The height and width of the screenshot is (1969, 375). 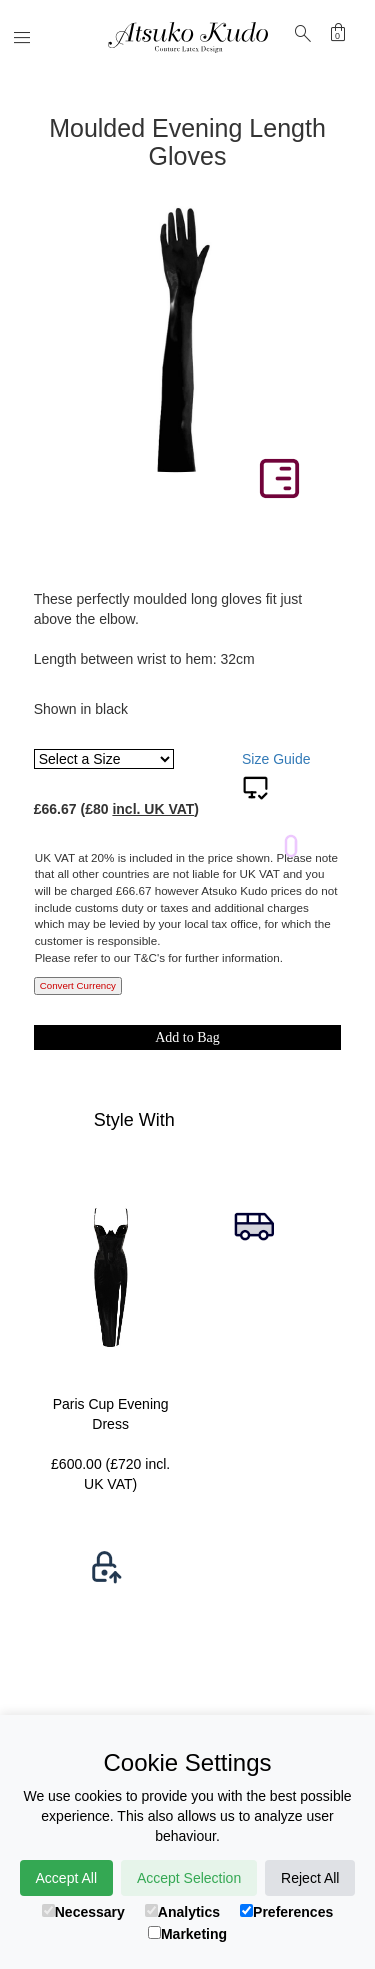 I want to click on device successfully connected, so click(x=255, y=787).